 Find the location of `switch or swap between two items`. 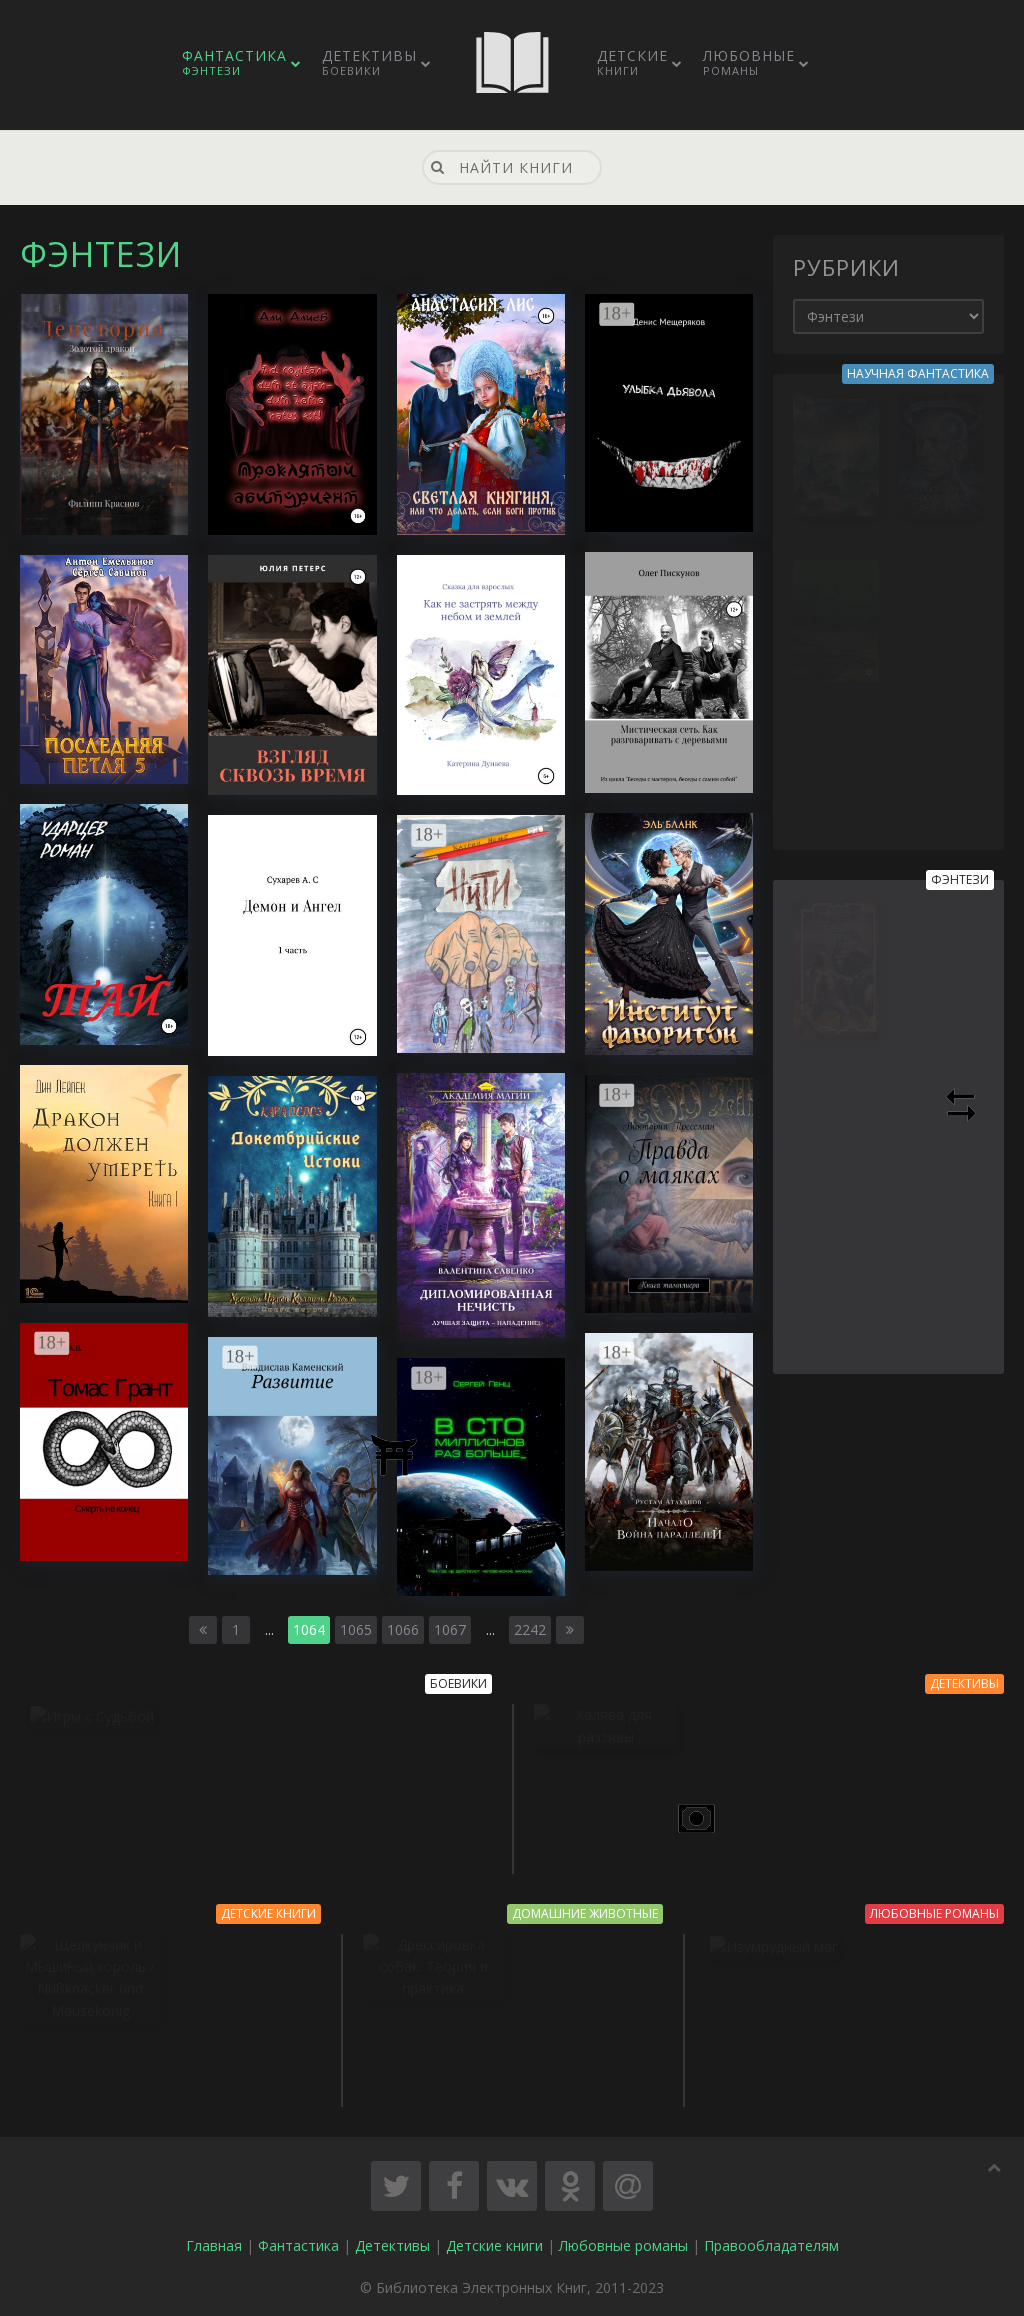

switch or swap between two items is located at coordinates (961, 1105).